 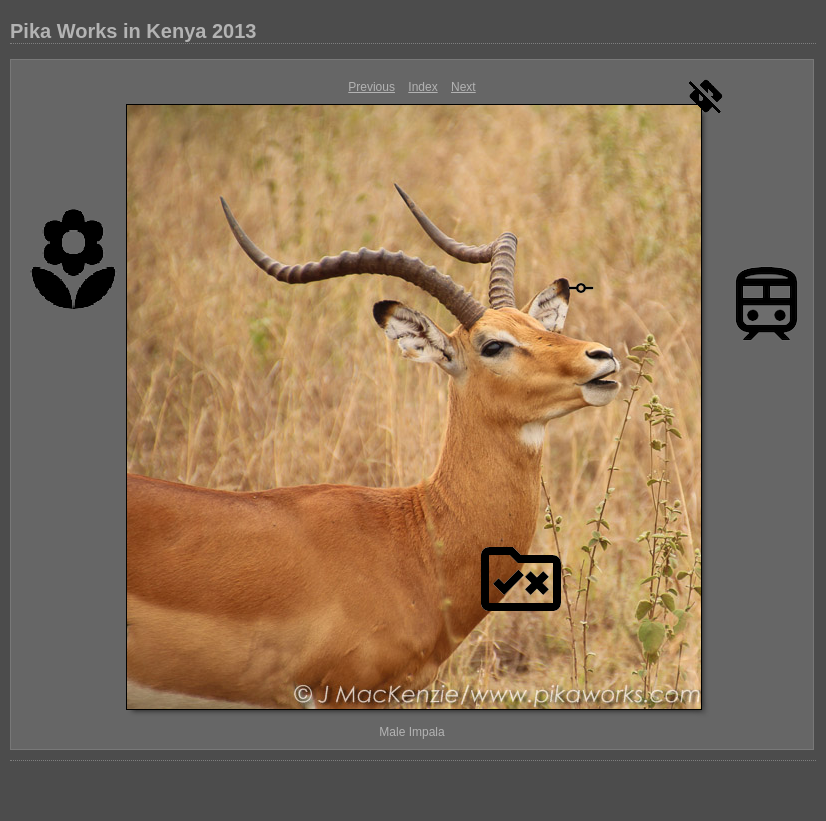 What do you see at coordinates (581, 288) in the screenshot?
I see `view commit history on current branch` at bounding box center [581, 288].